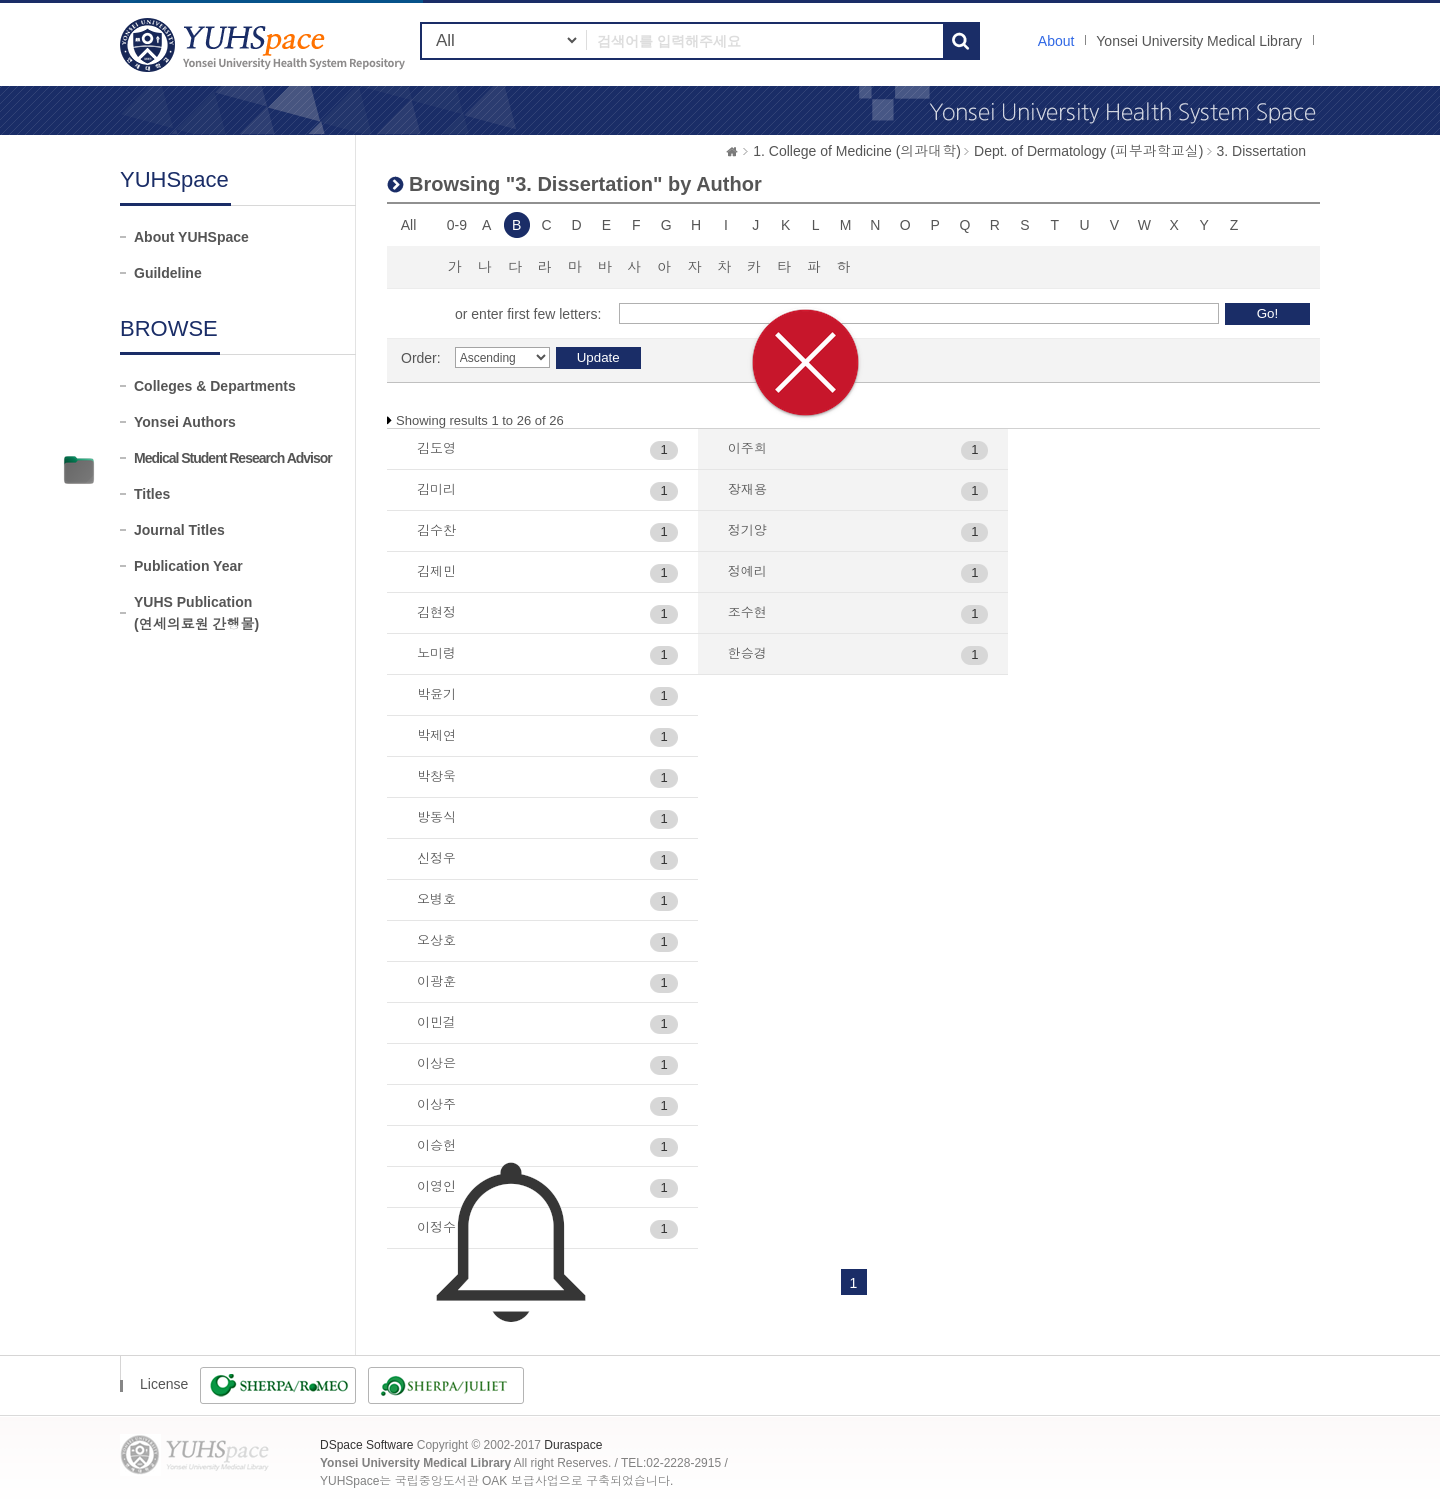 Image resolution: width=1440 pixels, height=1508 pixels. What do you see at coordinates (79, 470) in the screenshot?
I see `open folder to view contents` at bounding box center [79, 470].